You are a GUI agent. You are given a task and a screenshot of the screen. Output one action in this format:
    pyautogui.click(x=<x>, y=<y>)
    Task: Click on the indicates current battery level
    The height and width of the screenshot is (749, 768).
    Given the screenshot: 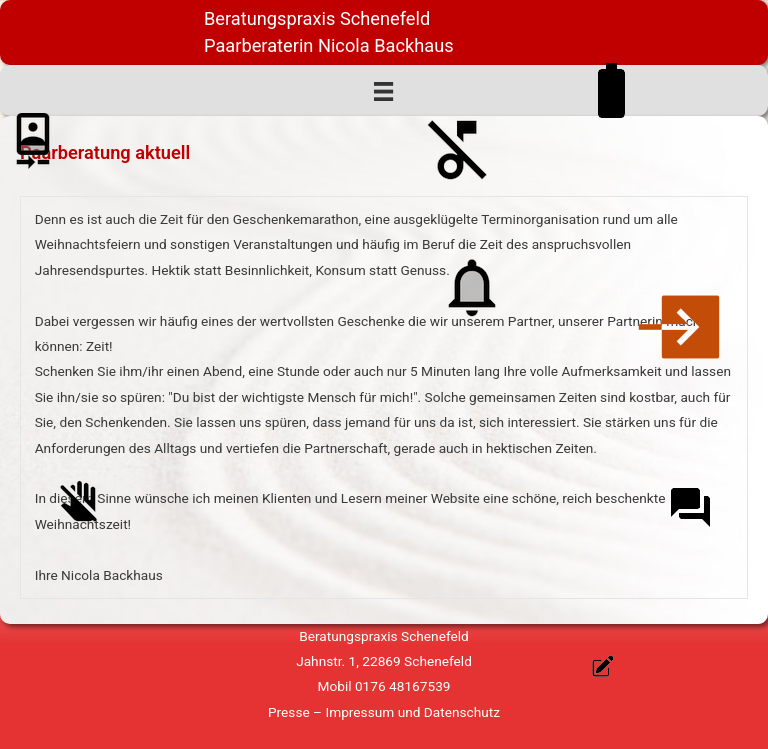 What is the action you would take?
    pyautogui.click(x=611, y=90)
    